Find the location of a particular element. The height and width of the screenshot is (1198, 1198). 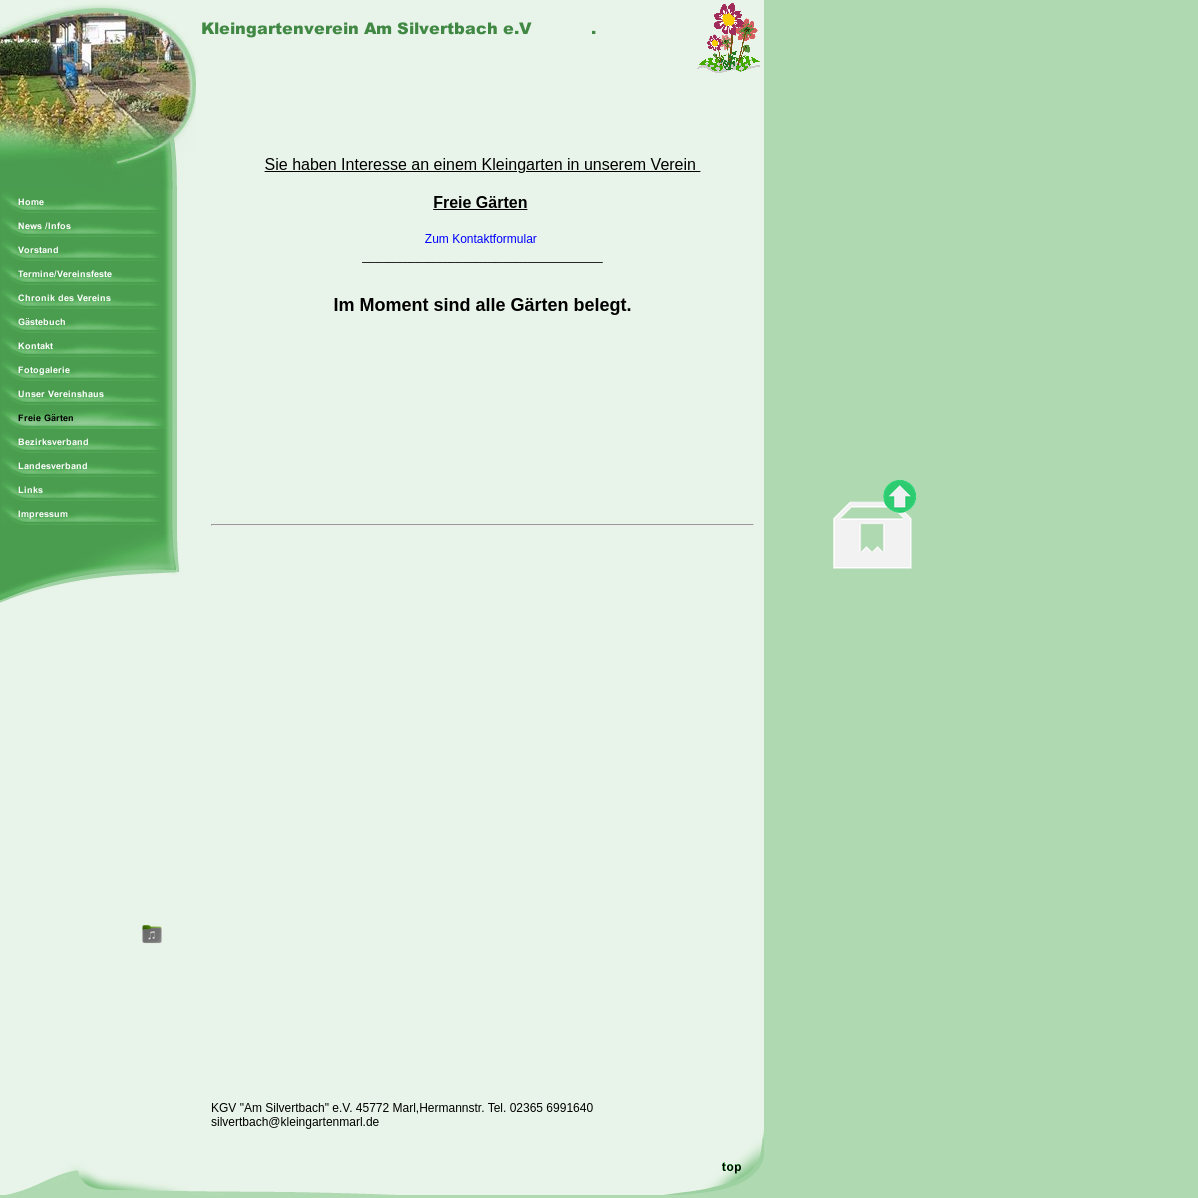

open your music folder is located at coordinates (152, 934).